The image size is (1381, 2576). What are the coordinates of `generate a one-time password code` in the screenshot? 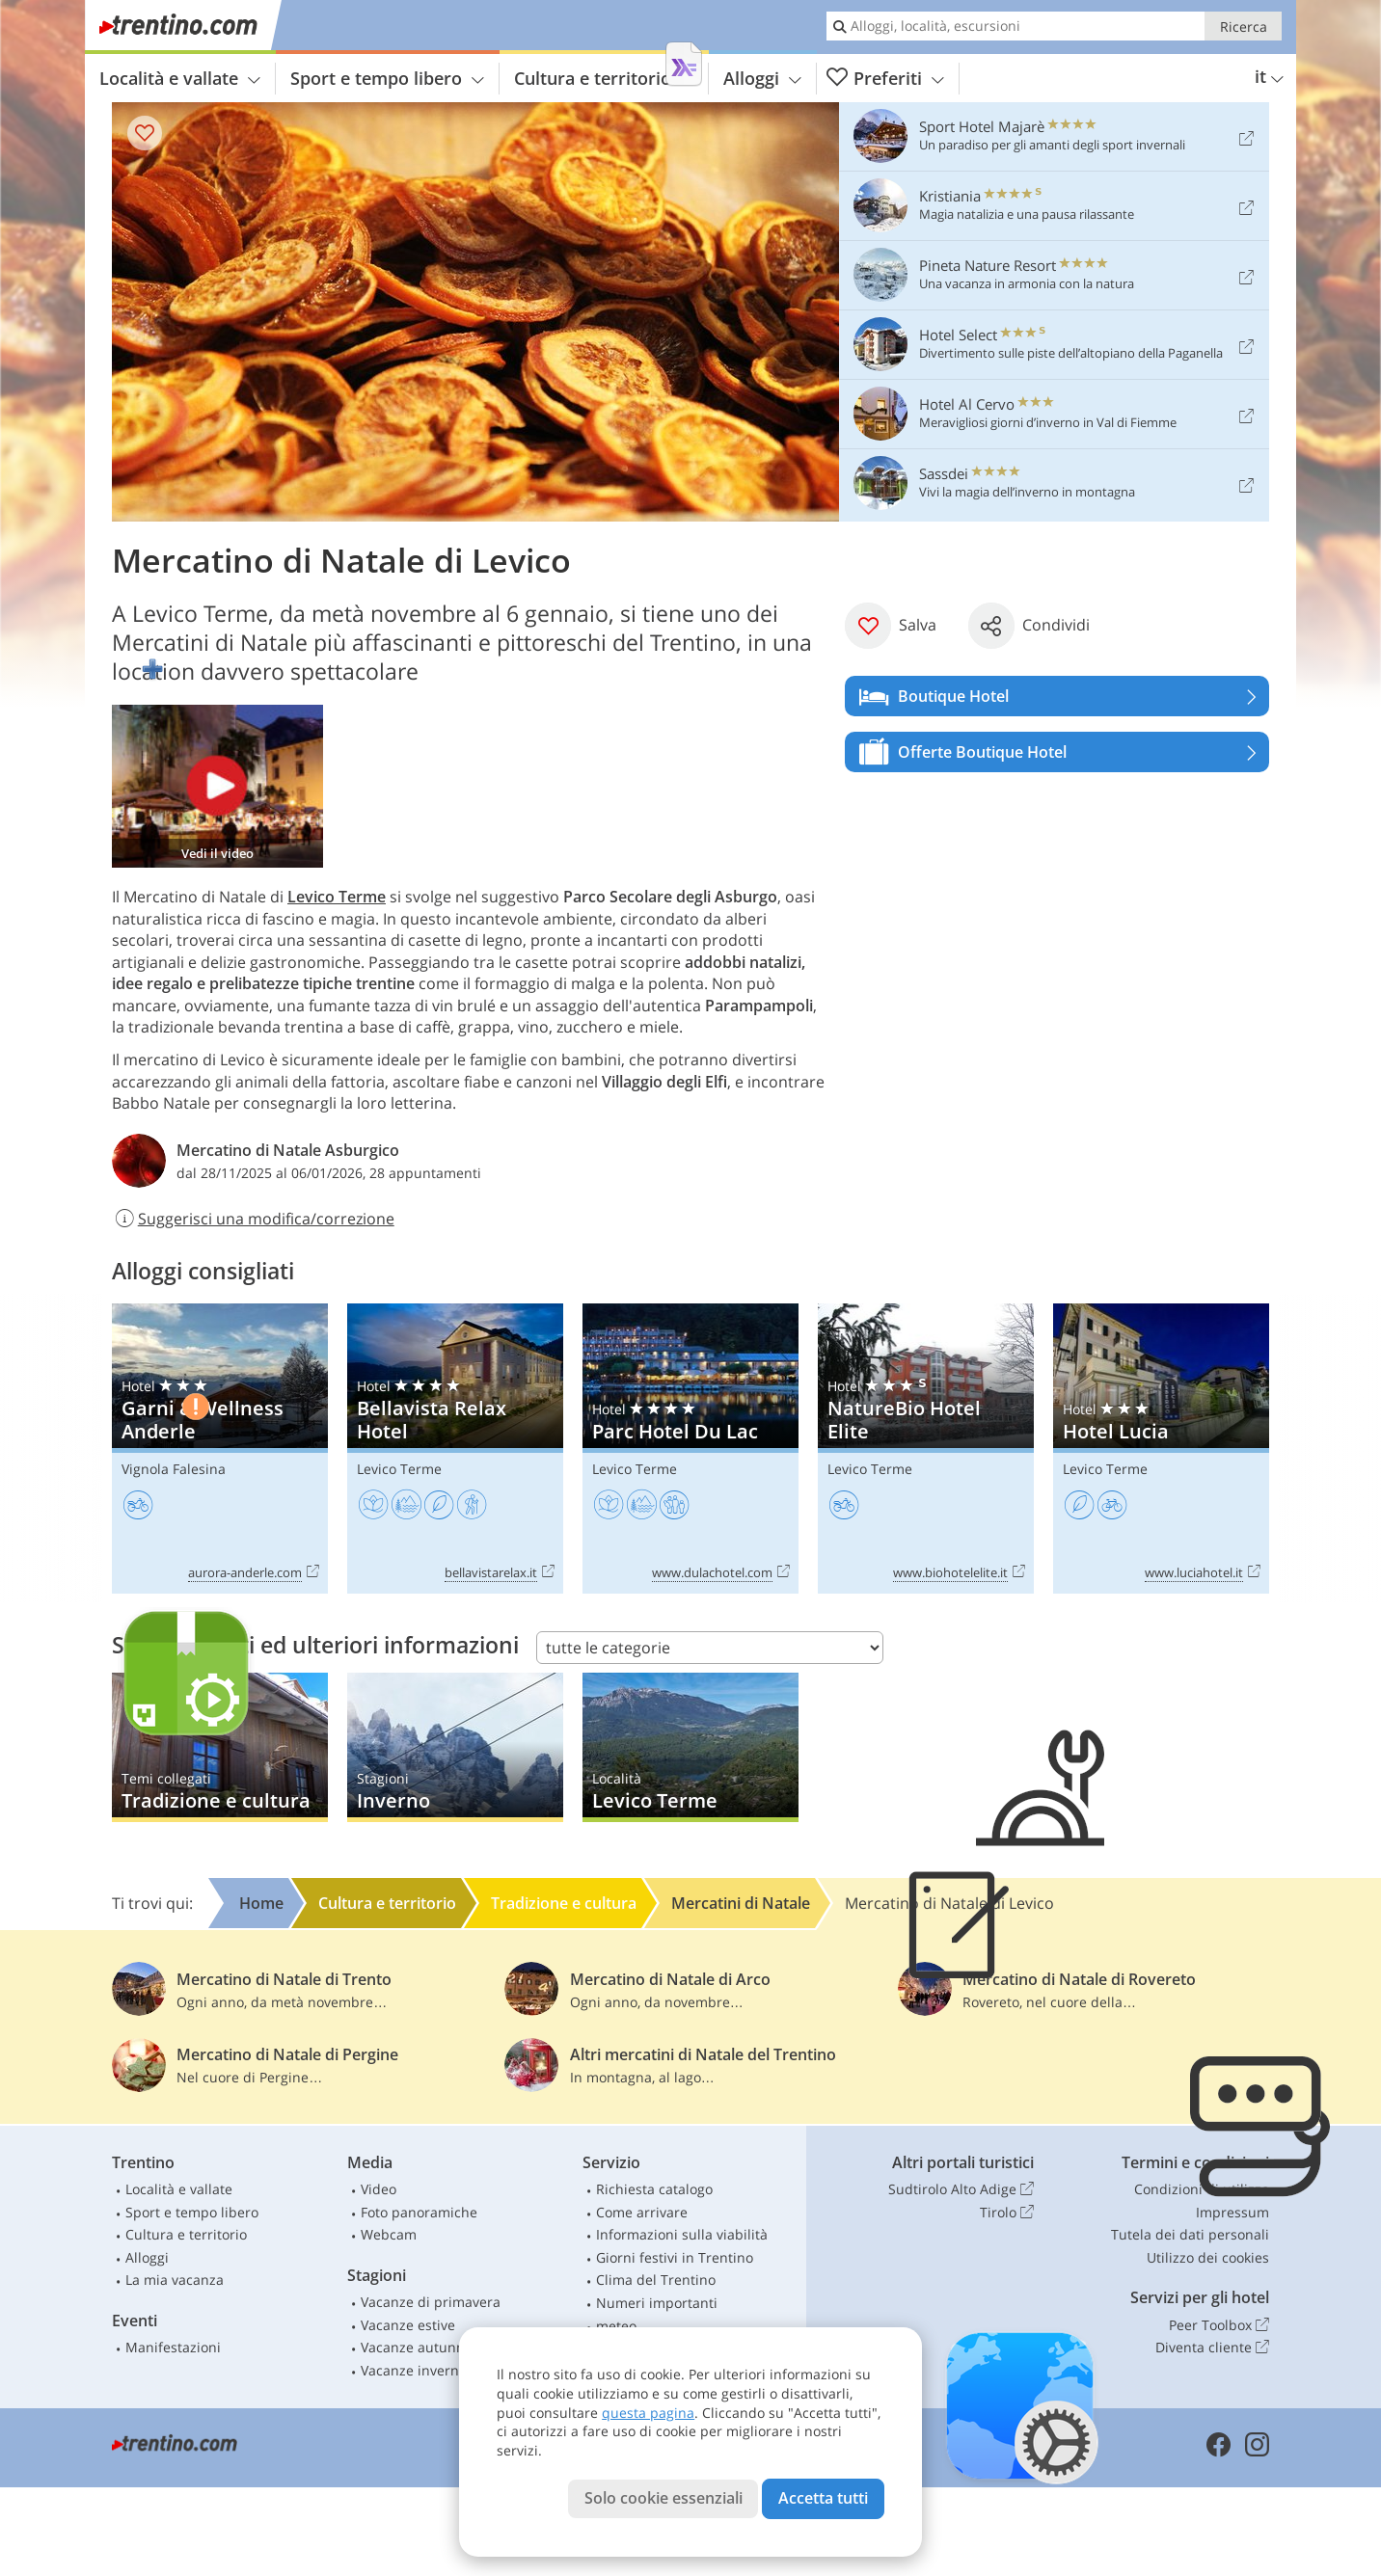 It's located at (1264, 2131).